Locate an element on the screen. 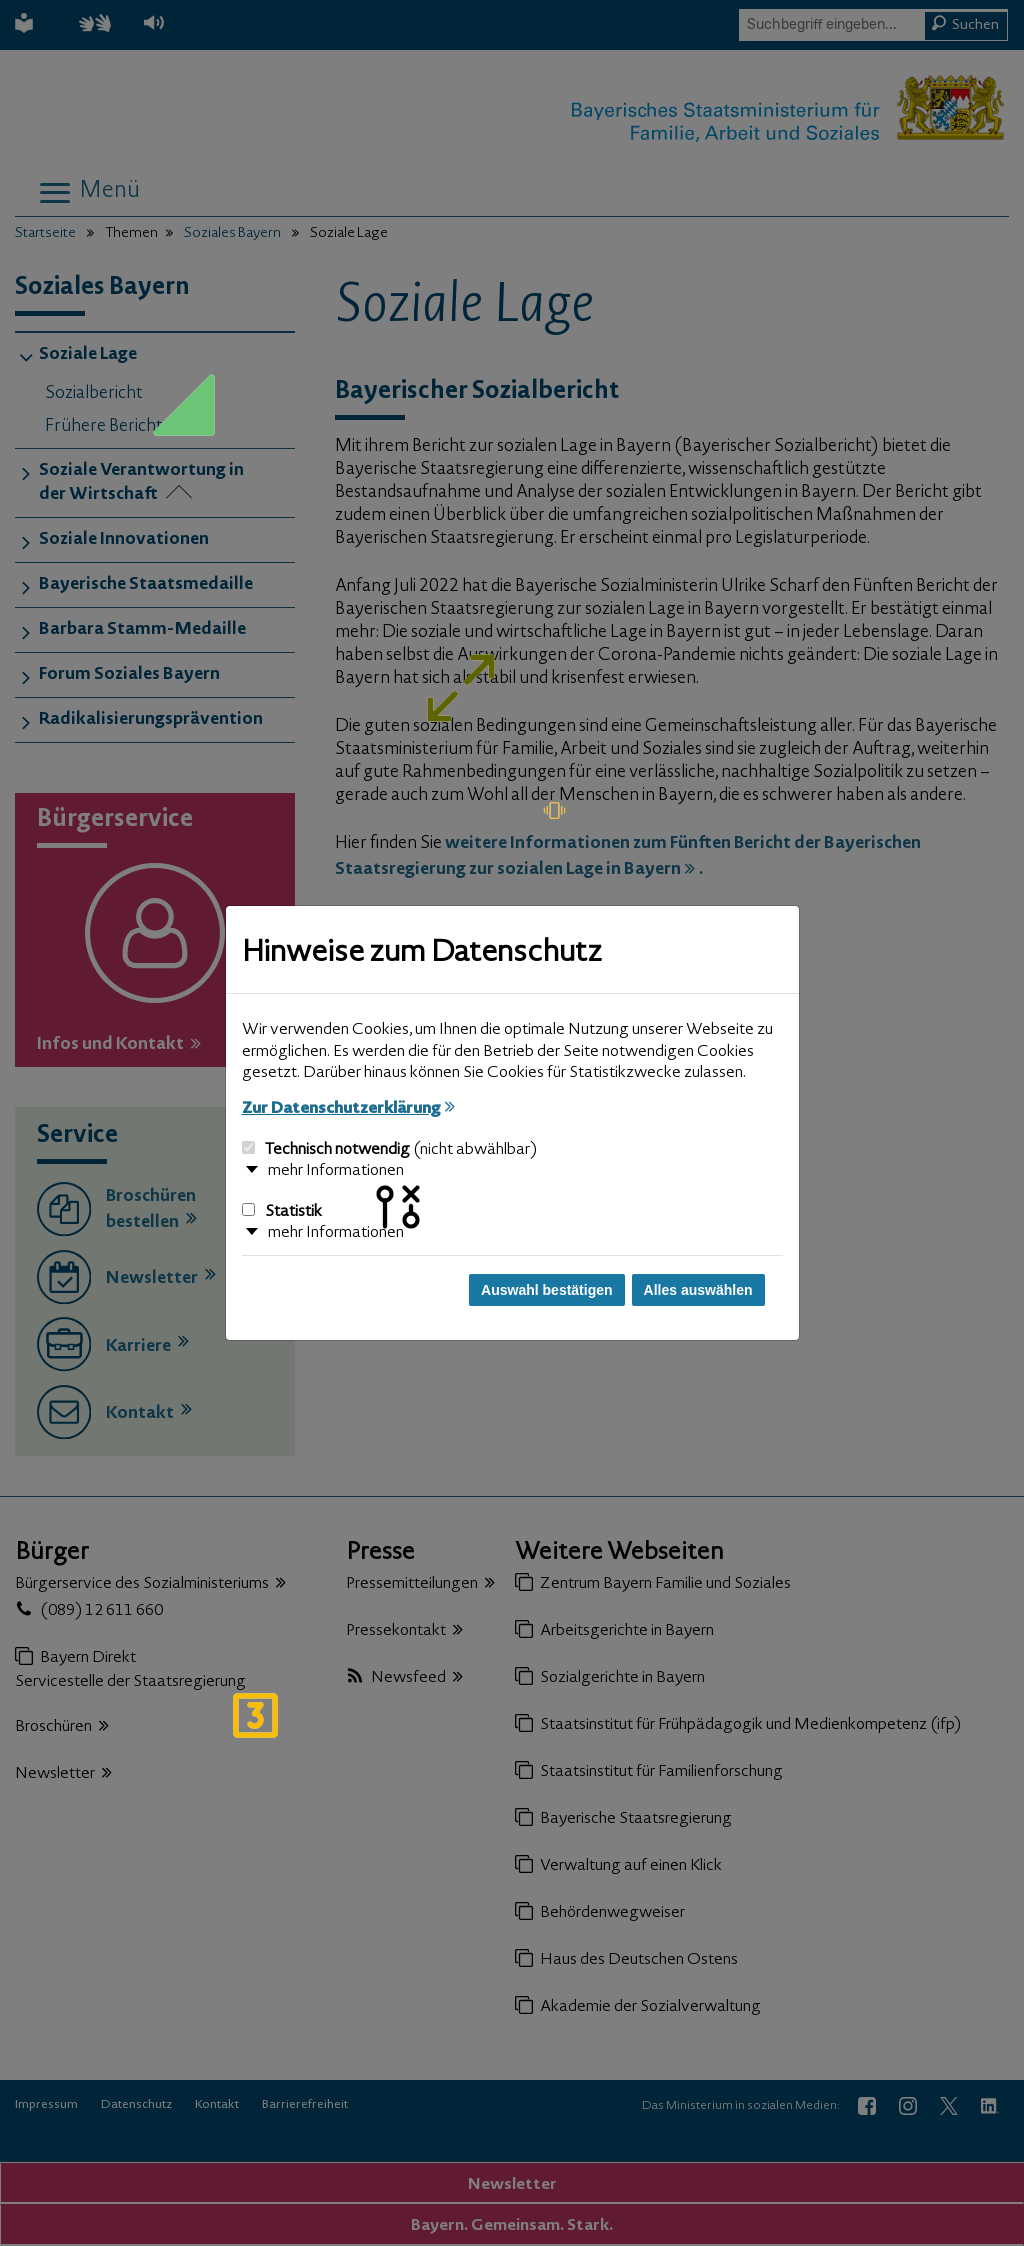  toggle vibrate mode on device is located at coordinates (554, 810).